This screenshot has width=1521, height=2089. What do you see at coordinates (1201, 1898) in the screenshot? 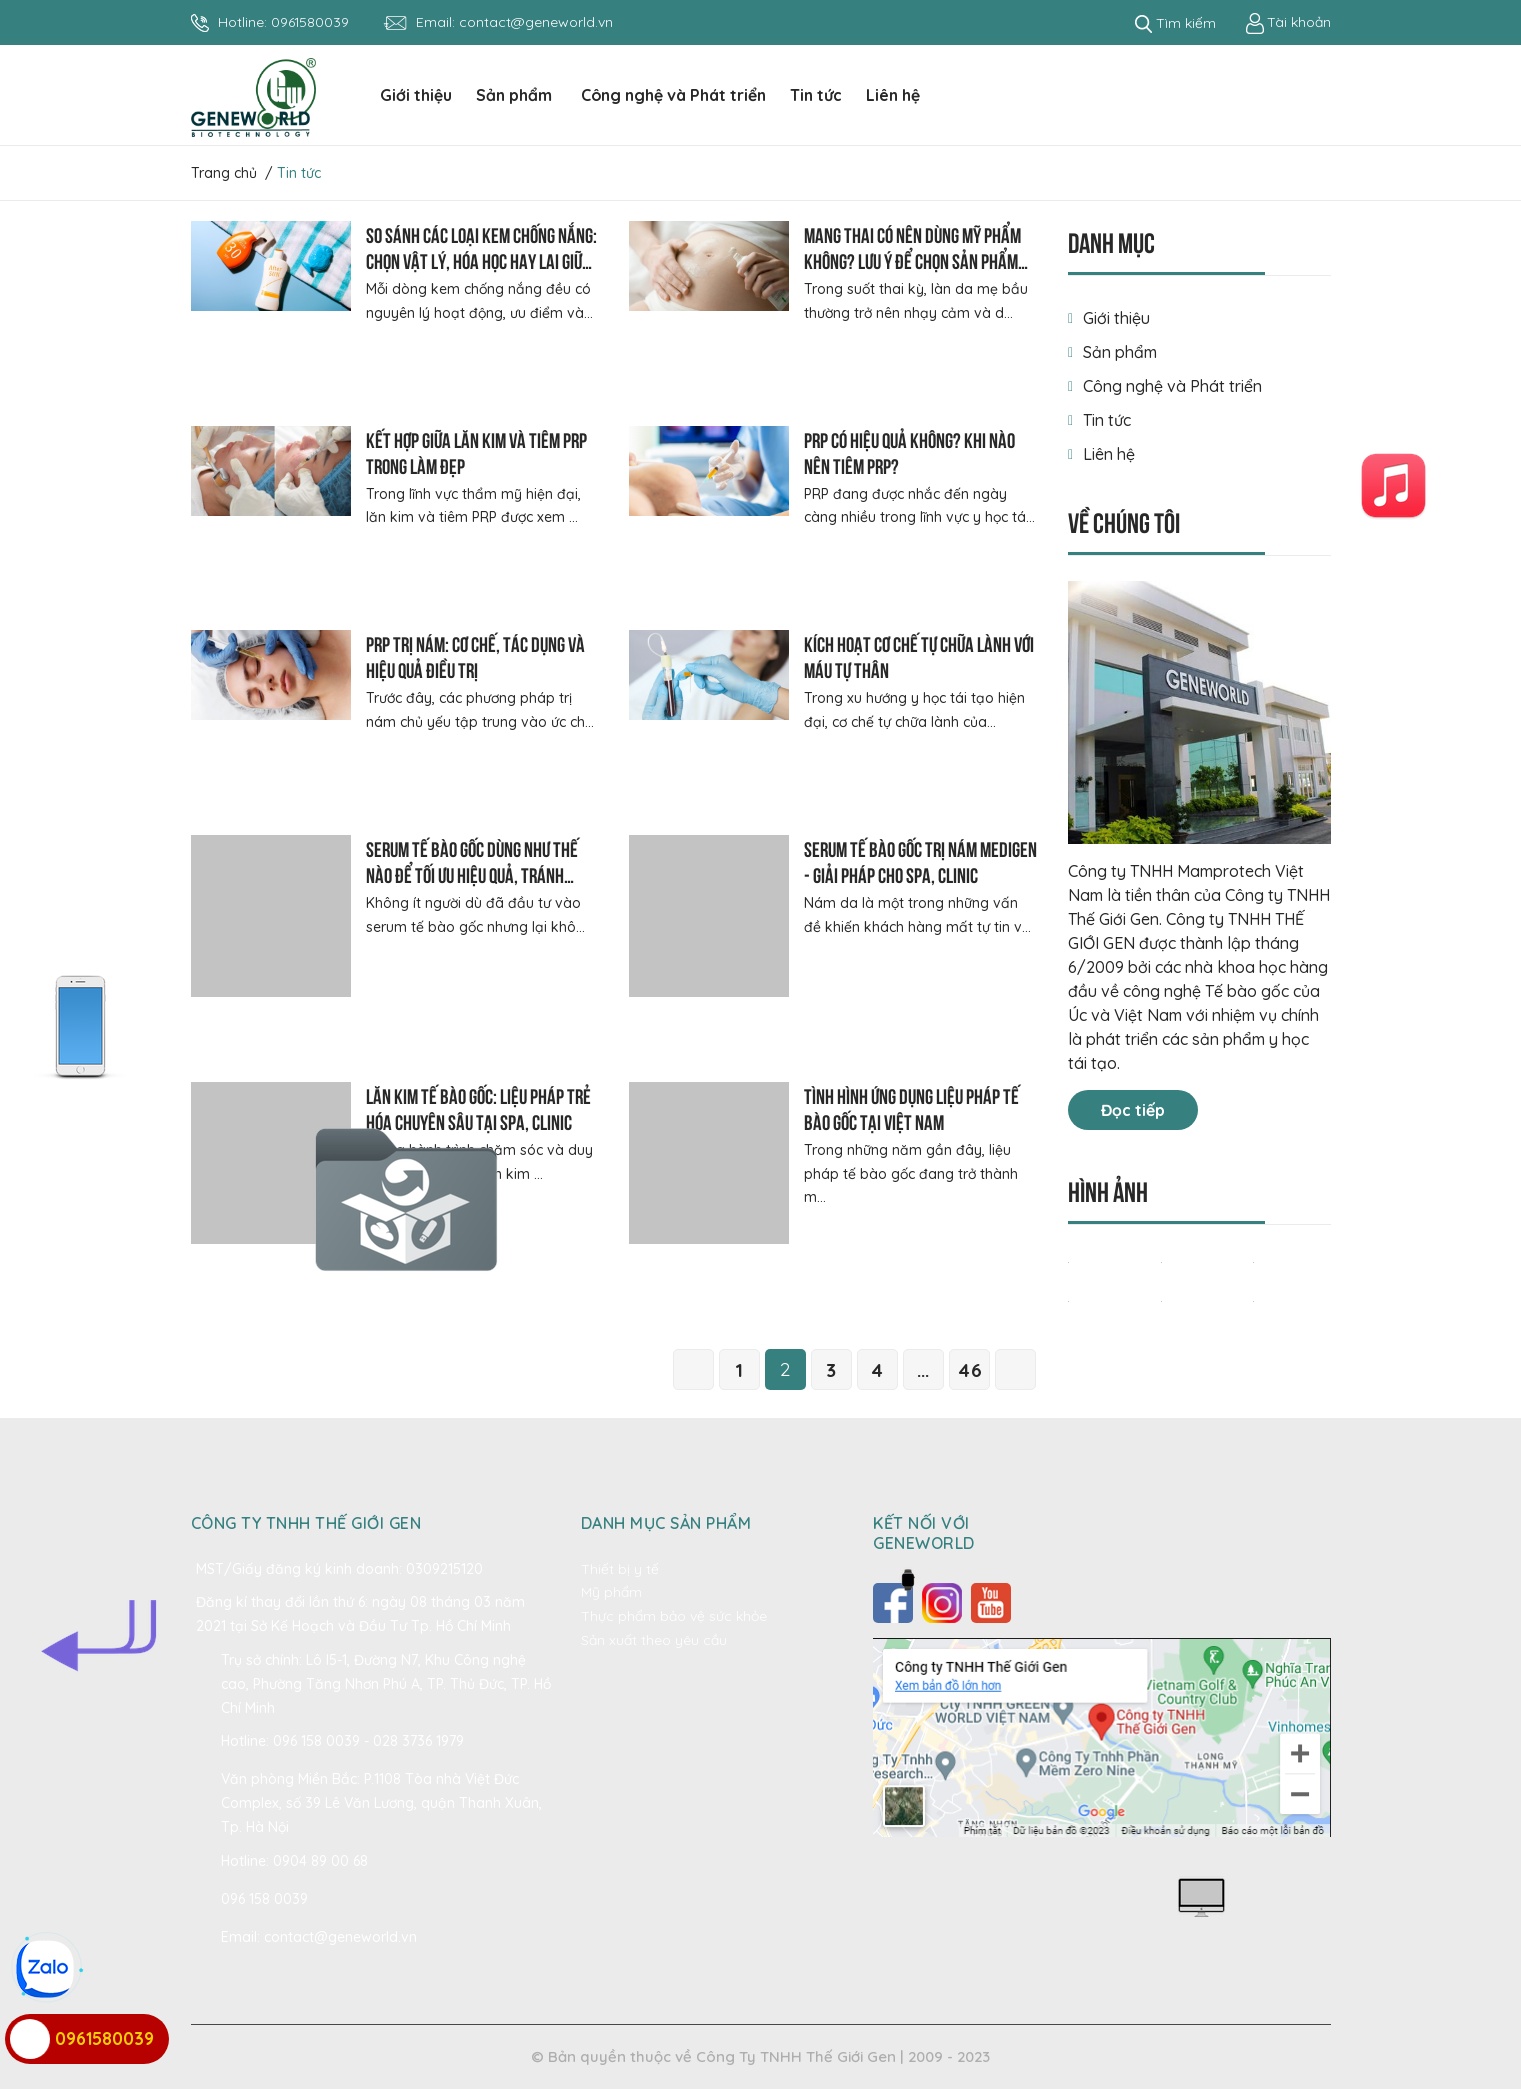
I see `navigate to your iMac in the sidebar` at bounding box center [1201, 1898].